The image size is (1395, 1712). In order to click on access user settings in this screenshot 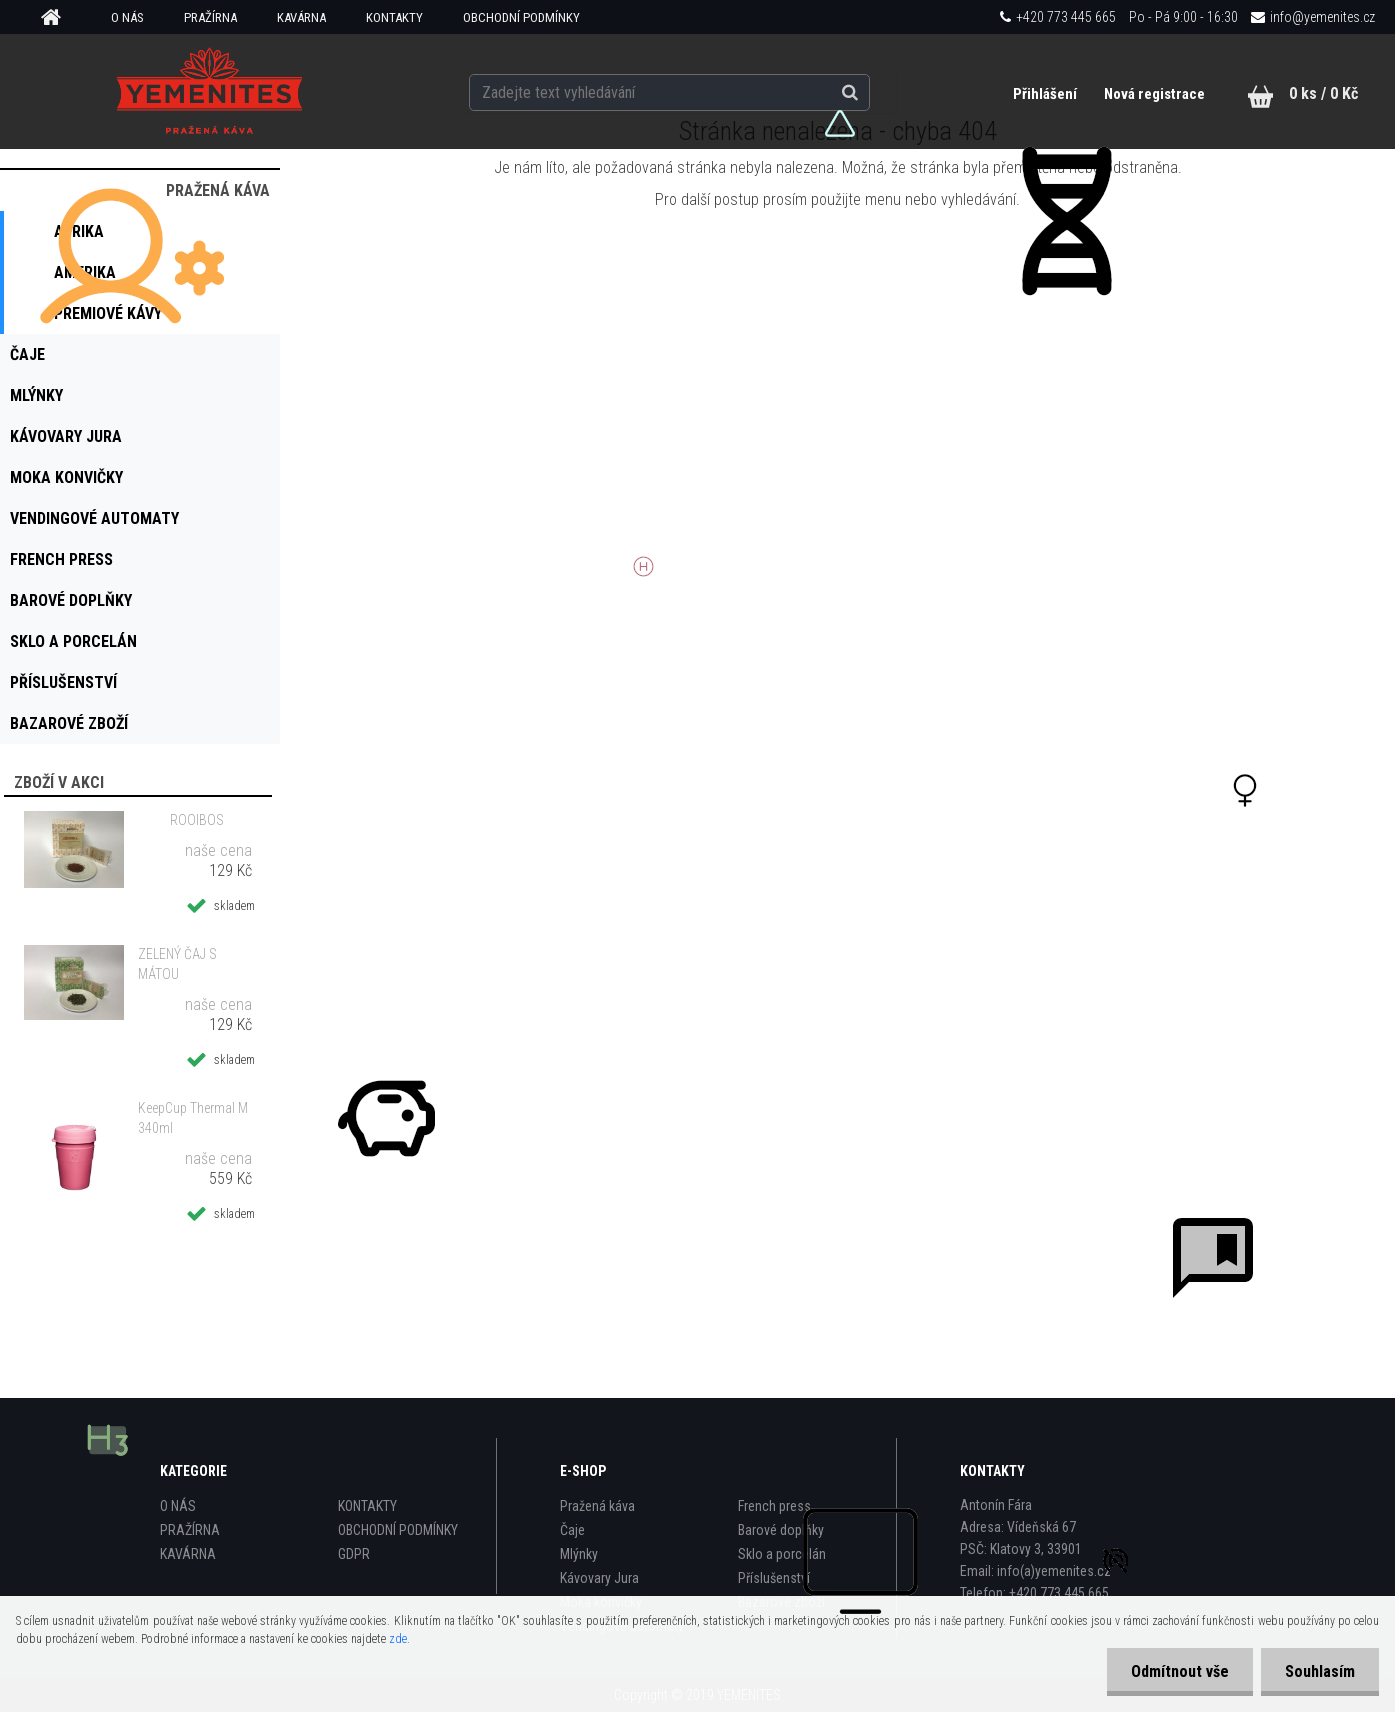, I will do `click(126, 262)`.